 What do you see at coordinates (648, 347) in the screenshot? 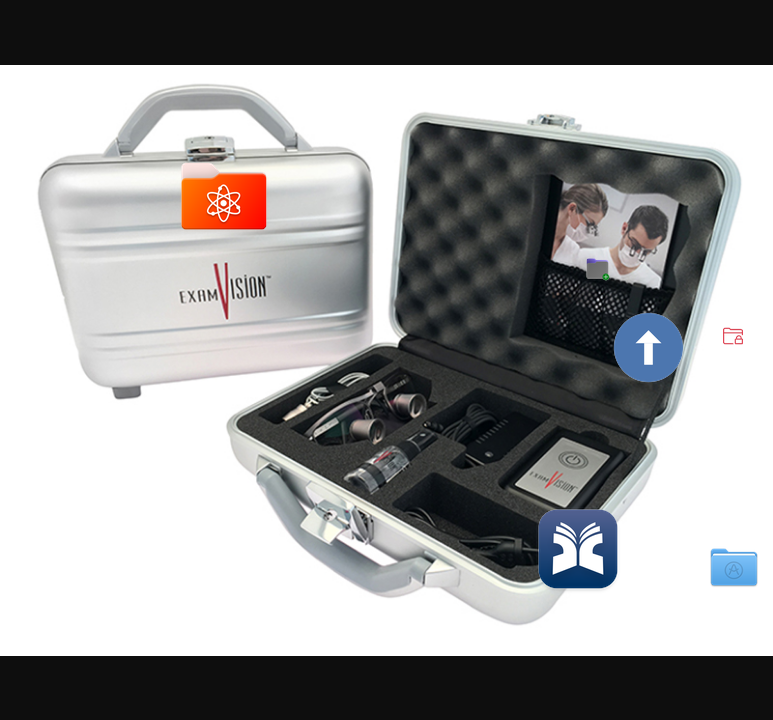
I see `indicates a version control update is available` at bounding box center [648, 347].